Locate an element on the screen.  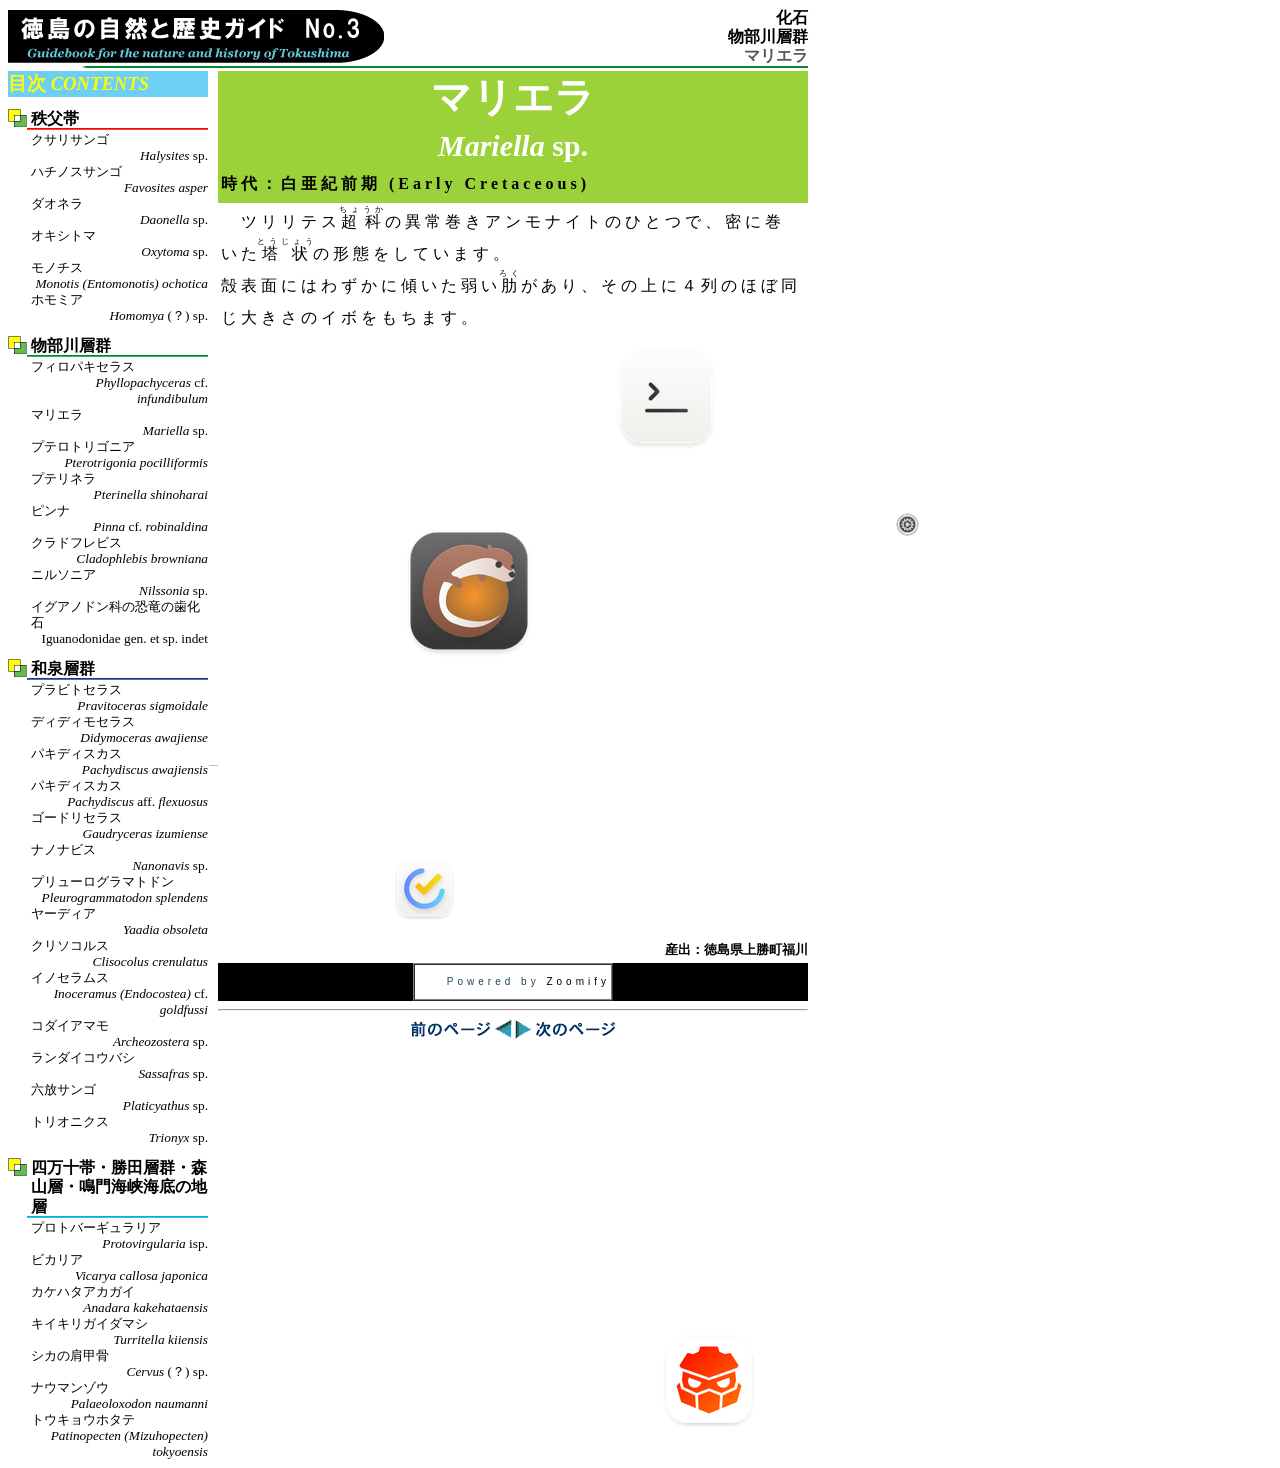
open terminal or command line interface is located at coordinates (666, 397).